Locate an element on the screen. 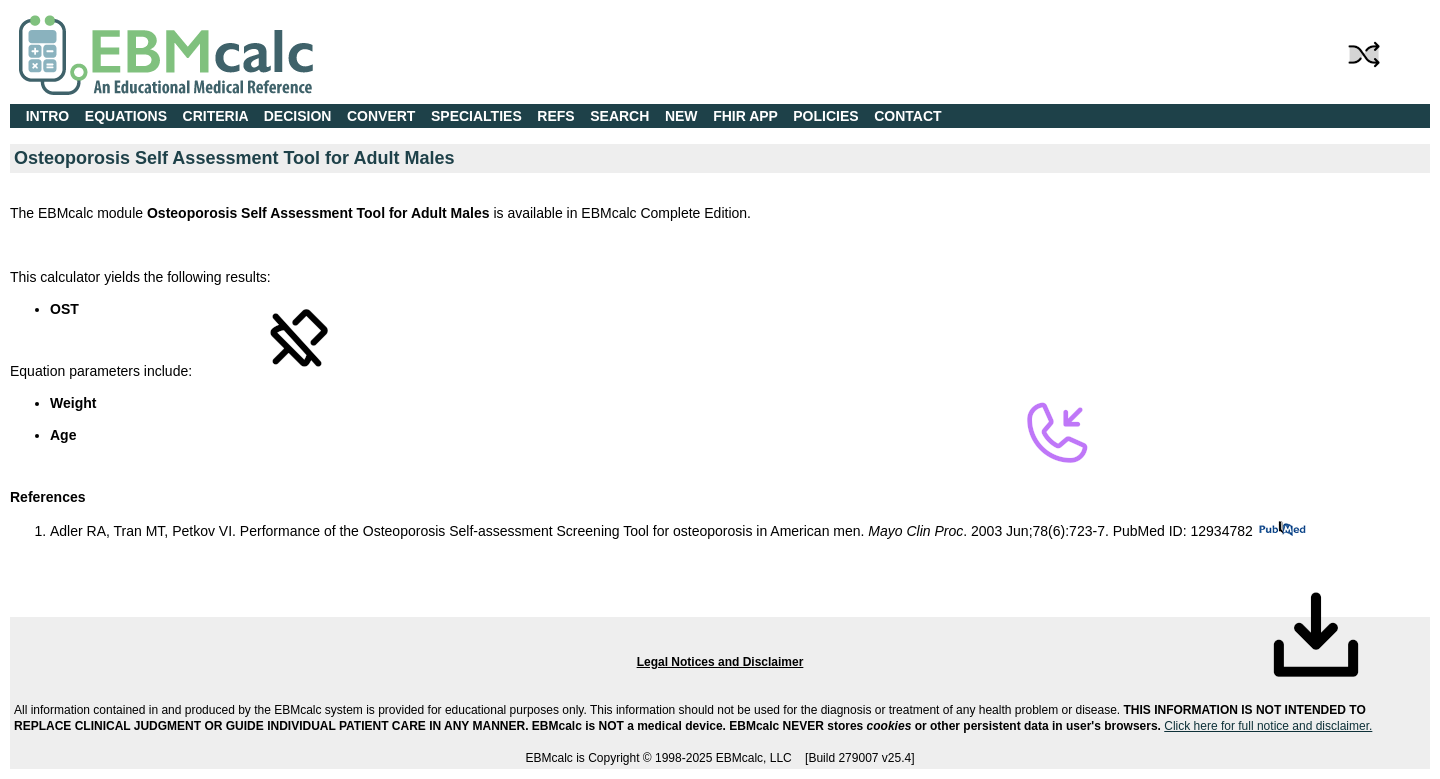 Image resolution: width=1440 pixels, height=779 pixels. shuffle playlist or queue order is located at coordinates (1363, 54).